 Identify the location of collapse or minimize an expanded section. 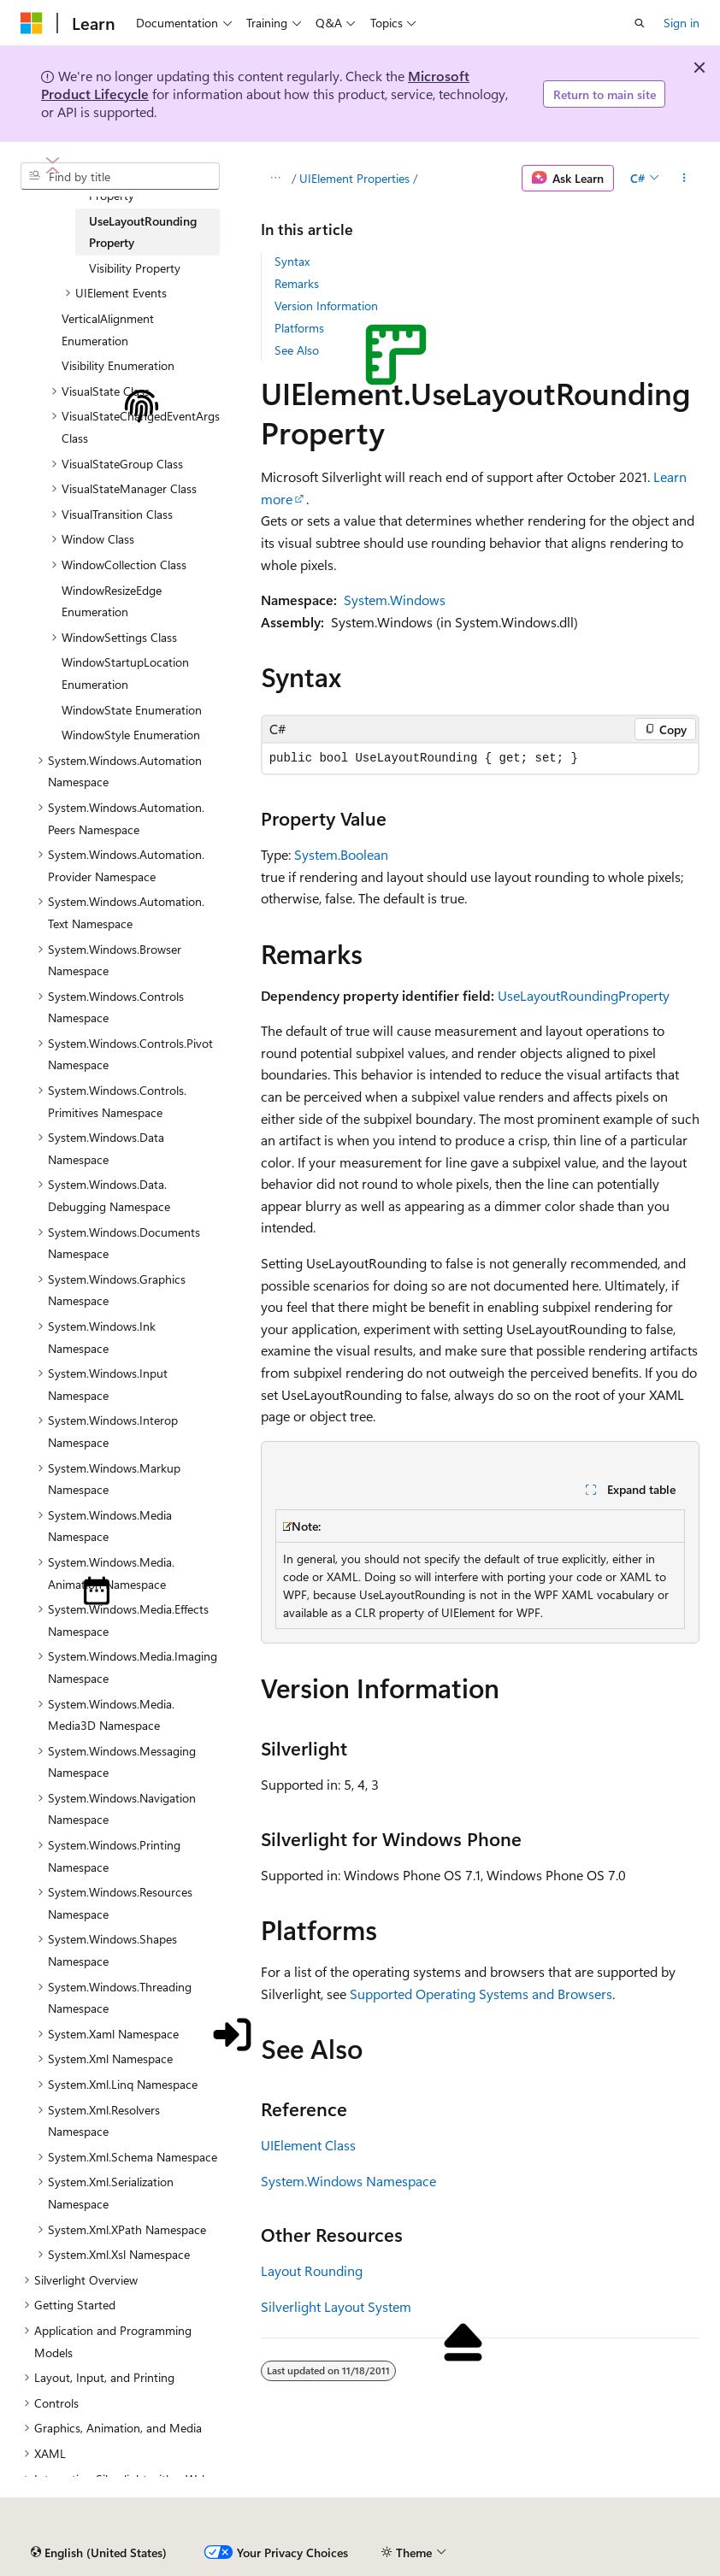
(52, 165).